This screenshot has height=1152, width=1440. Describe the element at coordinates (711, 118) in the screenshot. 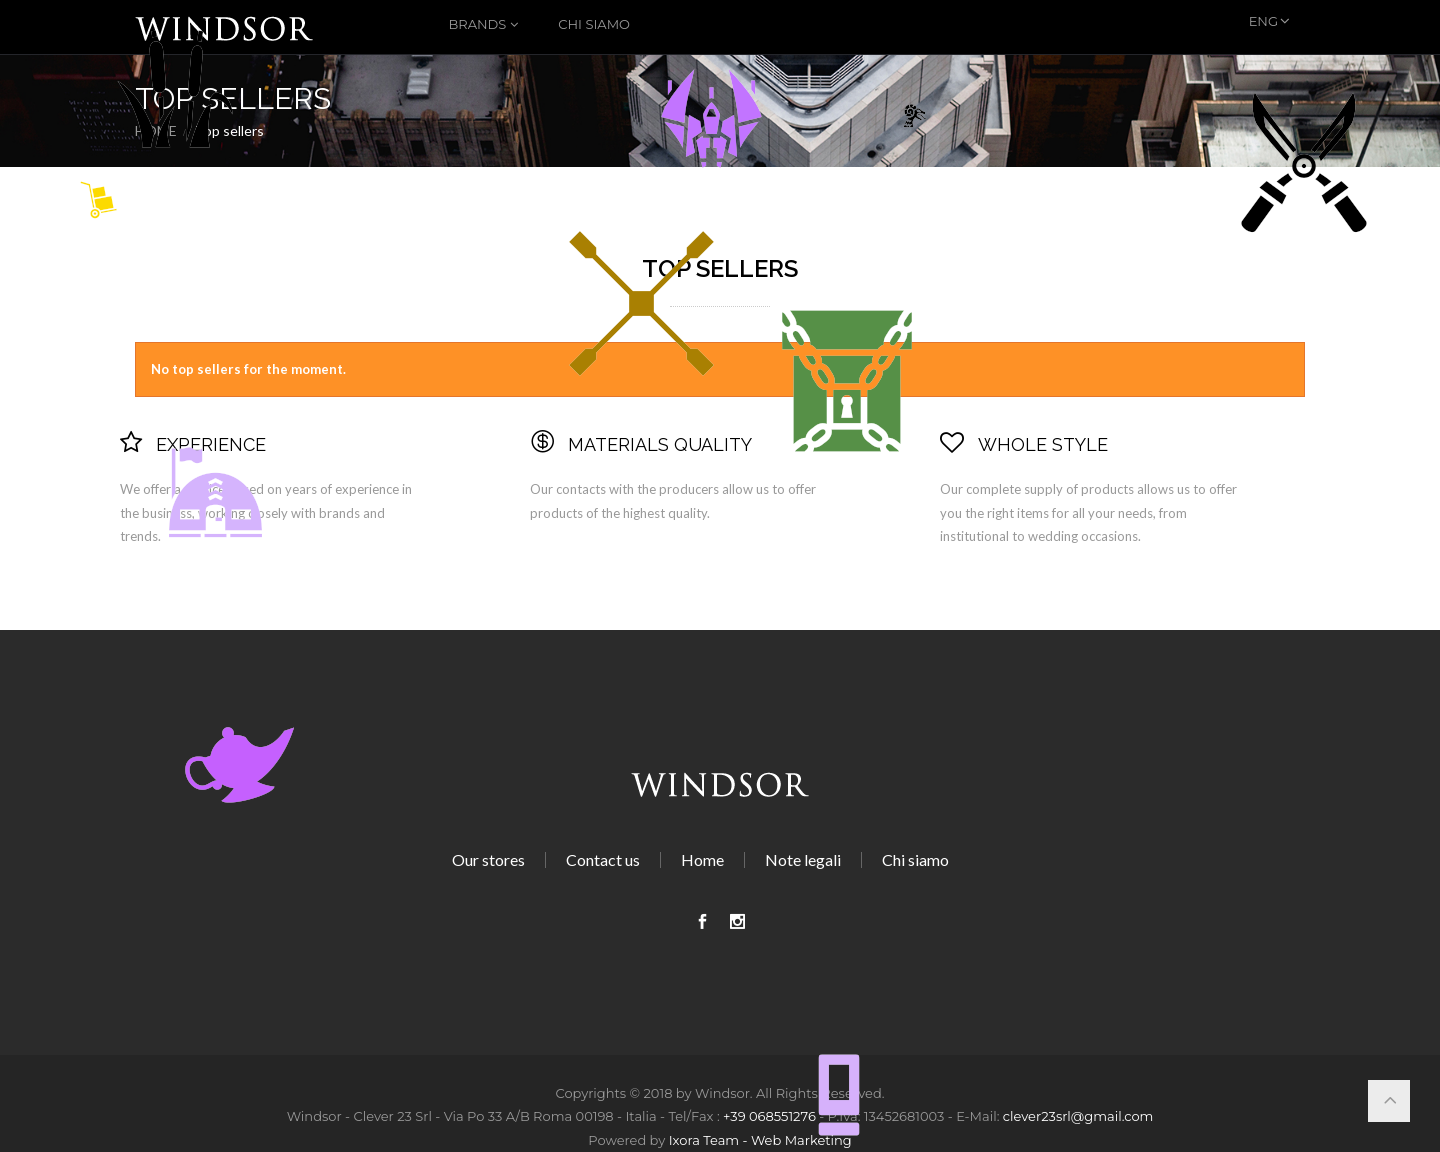

I see `launch space combat game` at that location.